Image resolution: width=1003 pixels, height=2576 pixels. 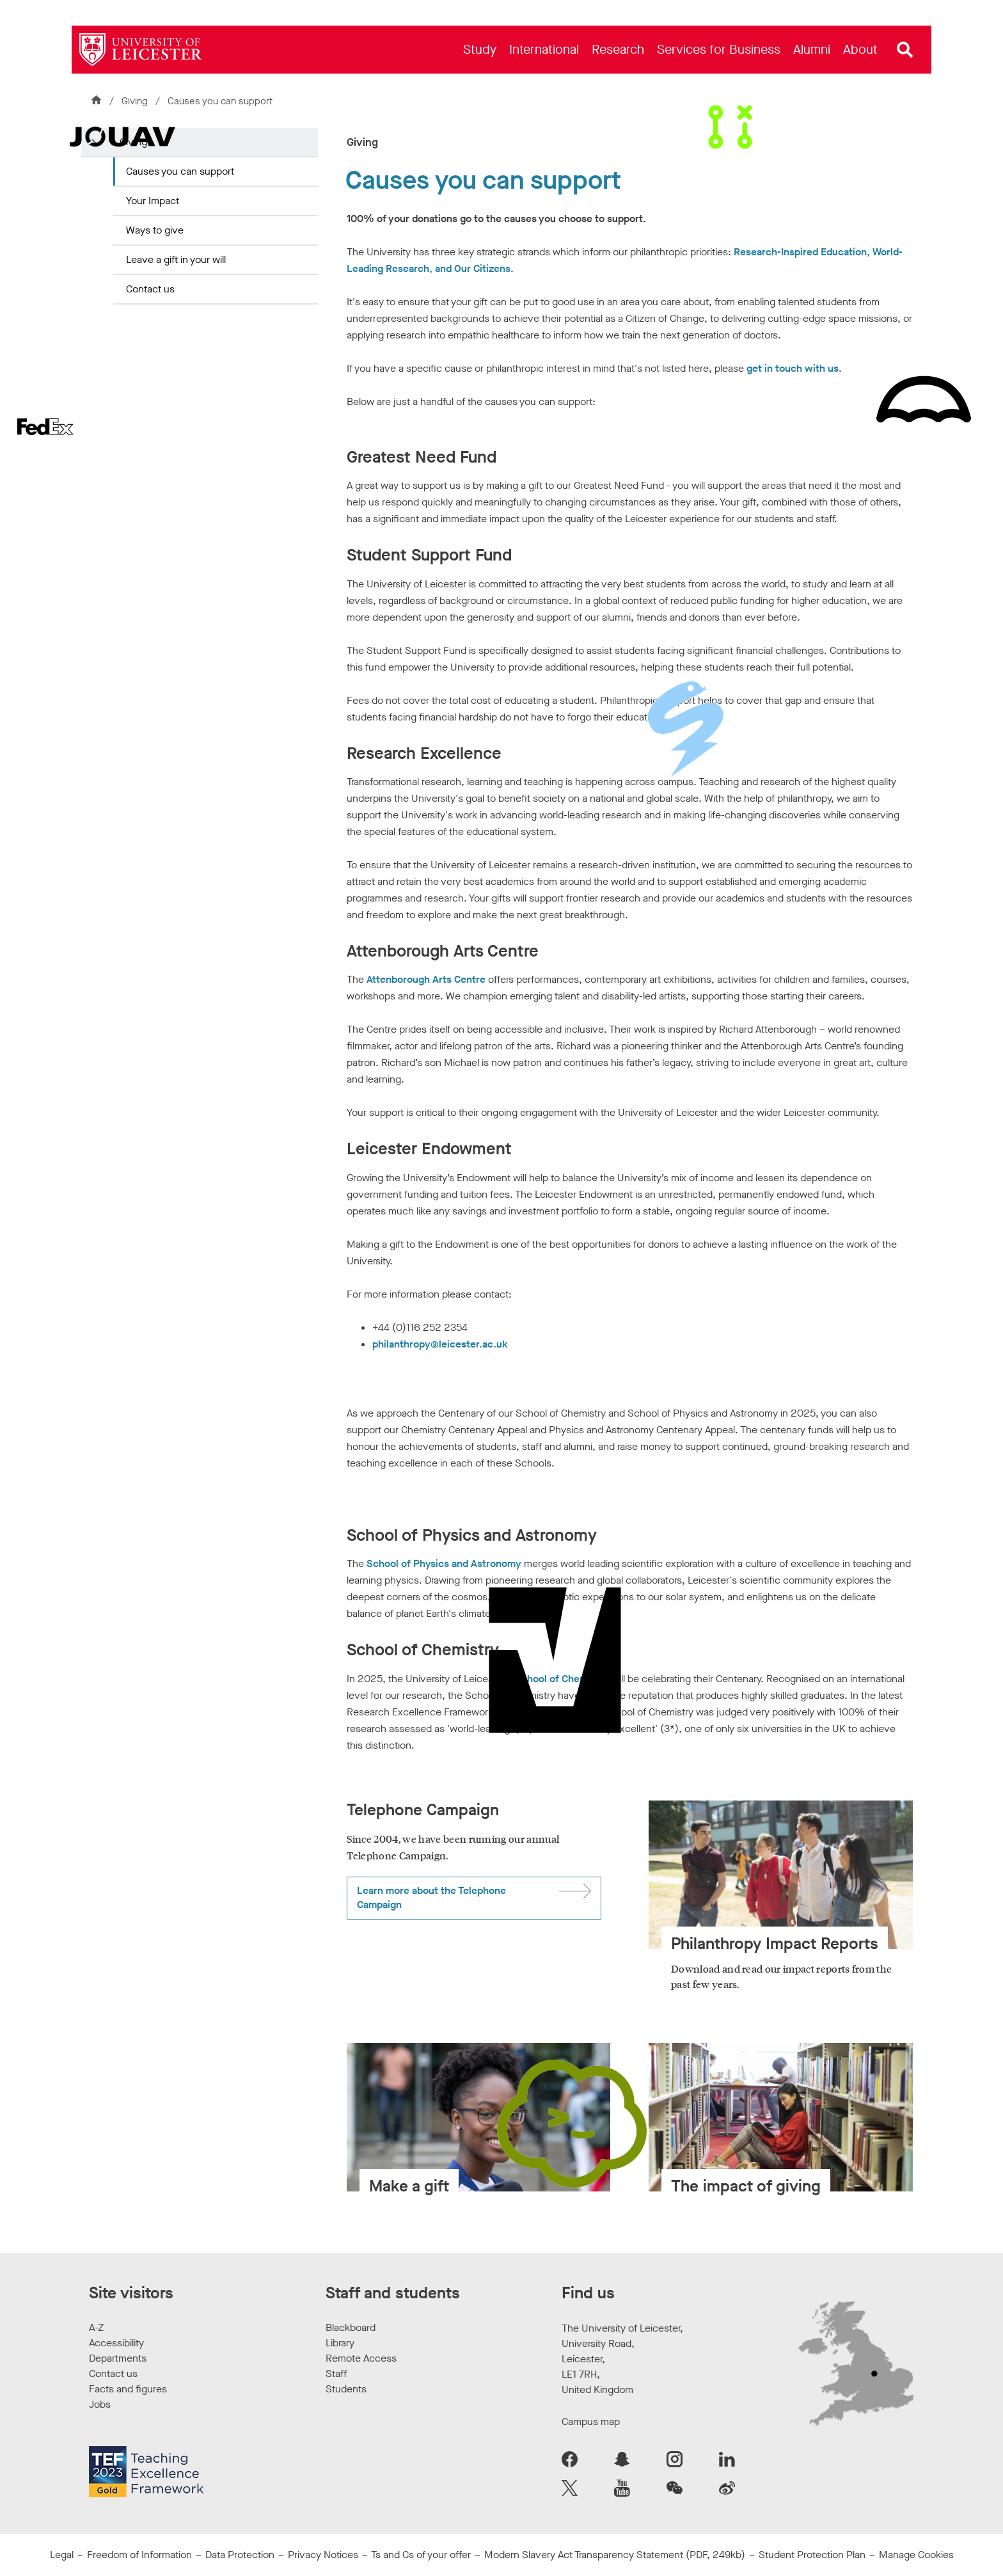 What do you see at coordinates (686, 729) in the screenshot?
I see `numba python compiler logo` at bounding box center [686, 729].